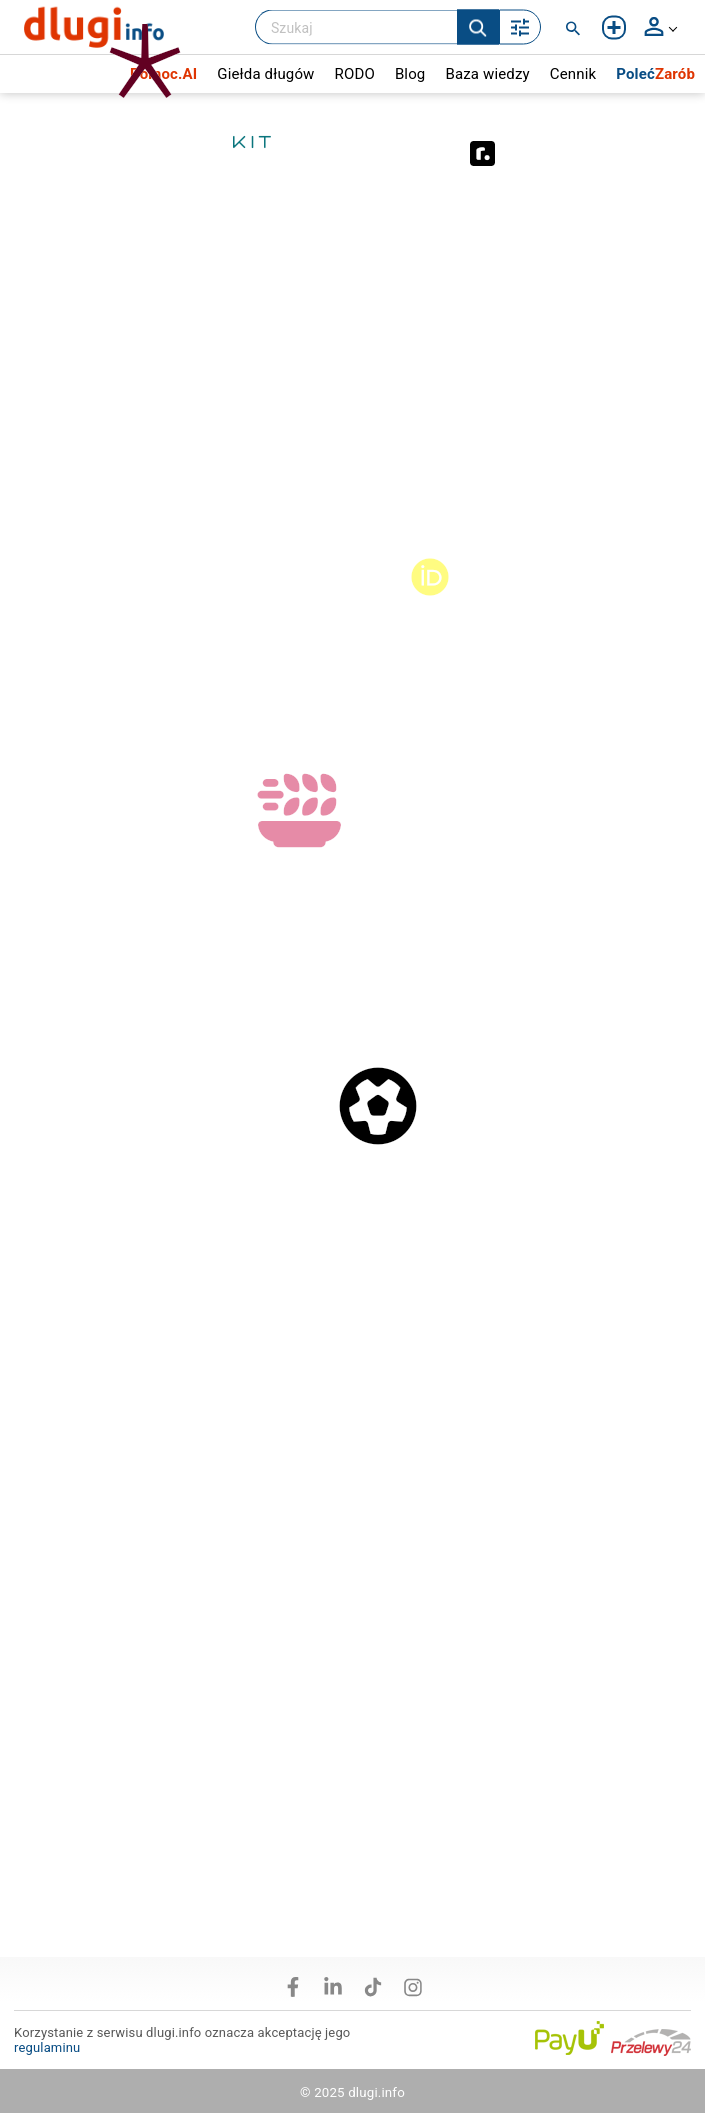 The image size is (705, 2113). I want to click on link to ORCID researcher profile, so click(430, 577).